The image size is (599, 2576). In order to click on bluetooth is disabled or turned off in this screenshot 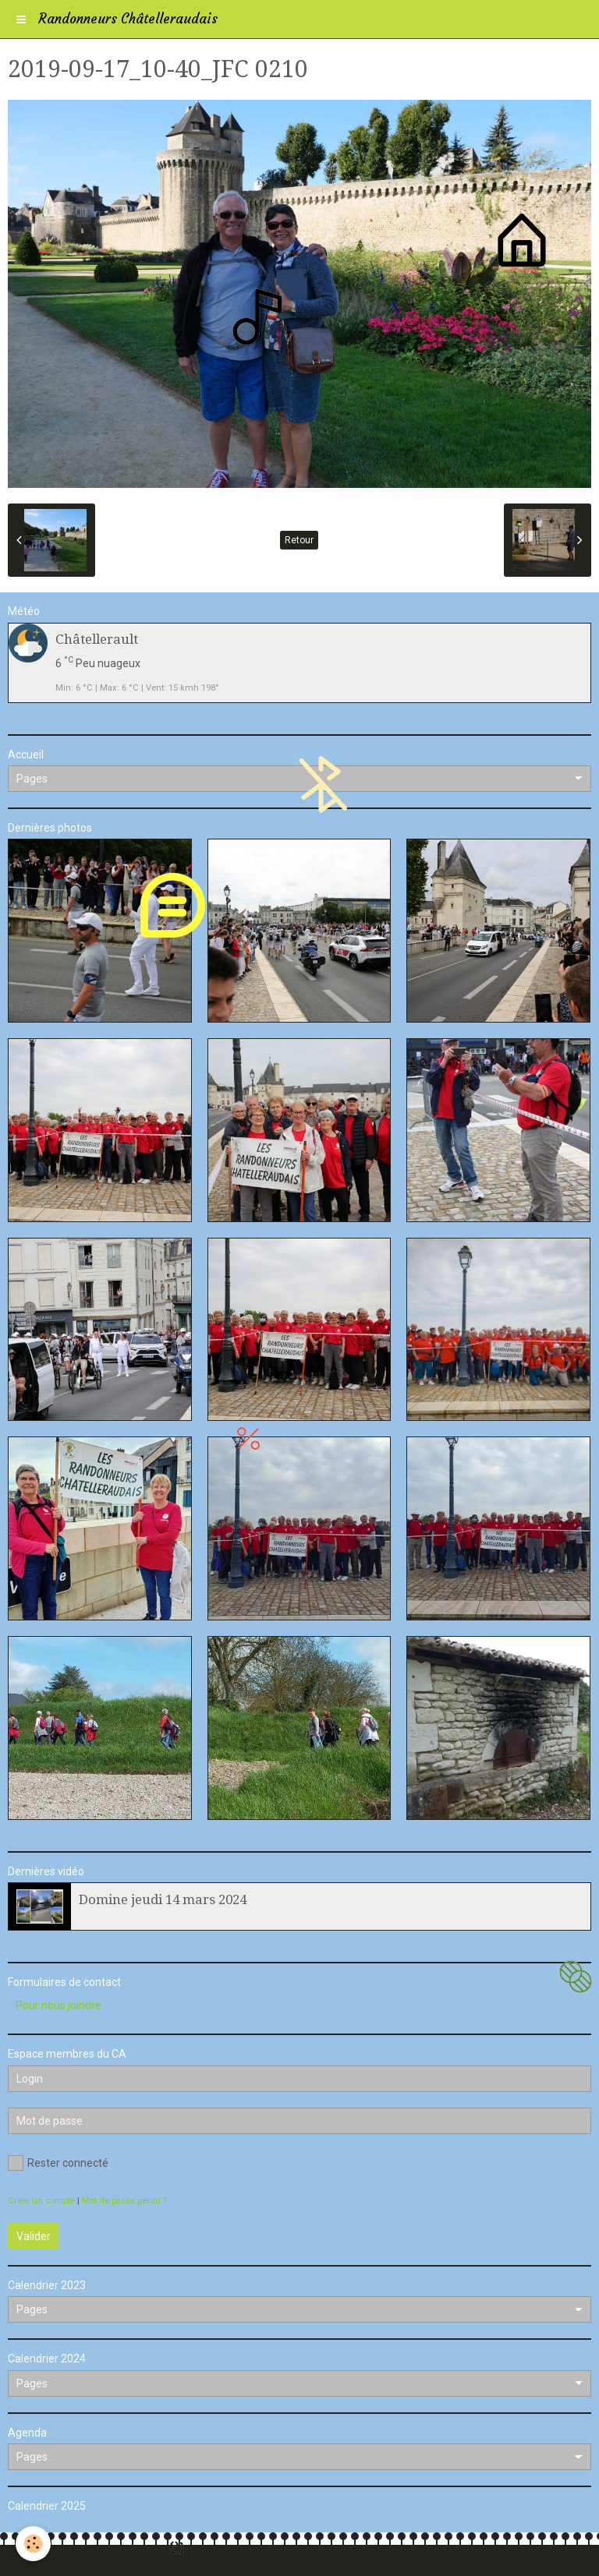, I will do `click(321, 784)`.